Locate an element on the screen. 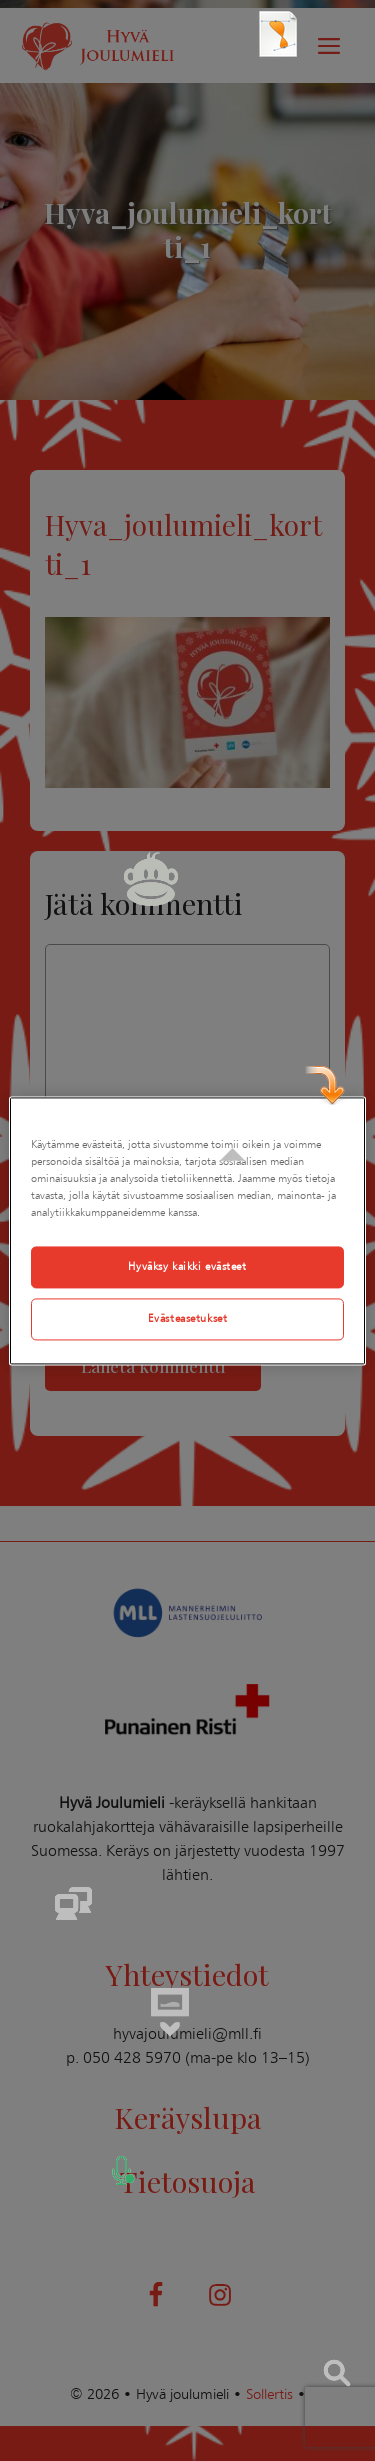 This screenshot has height=2461, width=375. access network preferences and settings is located at coordinates (73, 1903).